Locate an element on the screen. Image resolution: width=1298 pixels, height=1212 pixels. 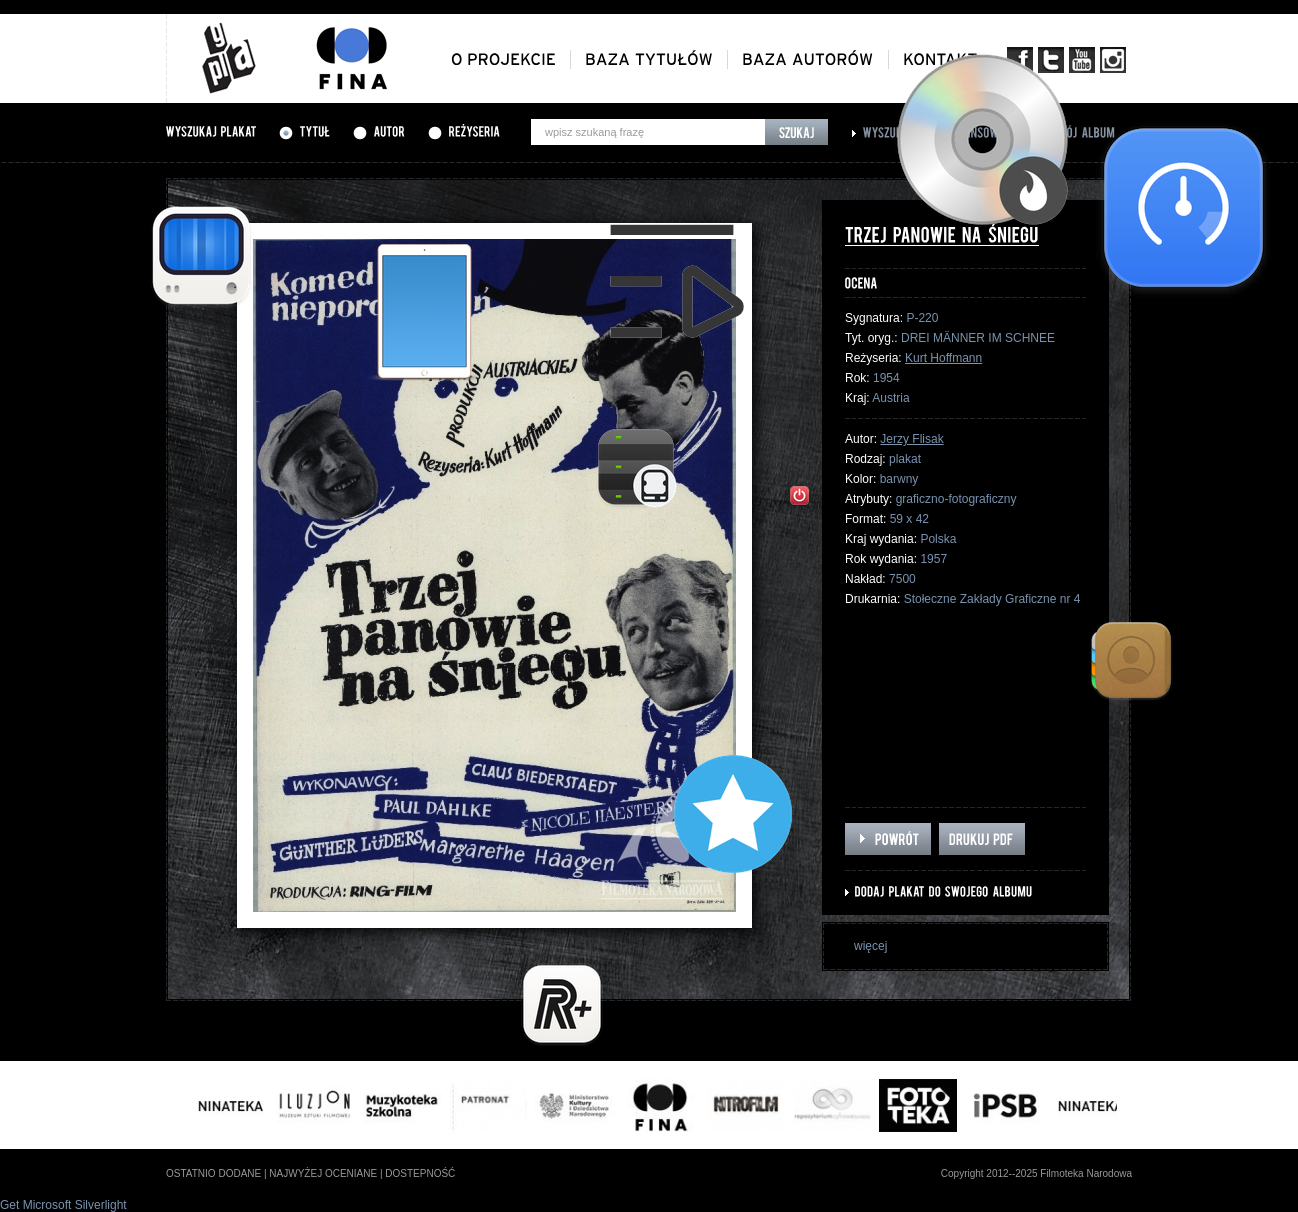
open nostalgia app is located at coordinates (201, 255).